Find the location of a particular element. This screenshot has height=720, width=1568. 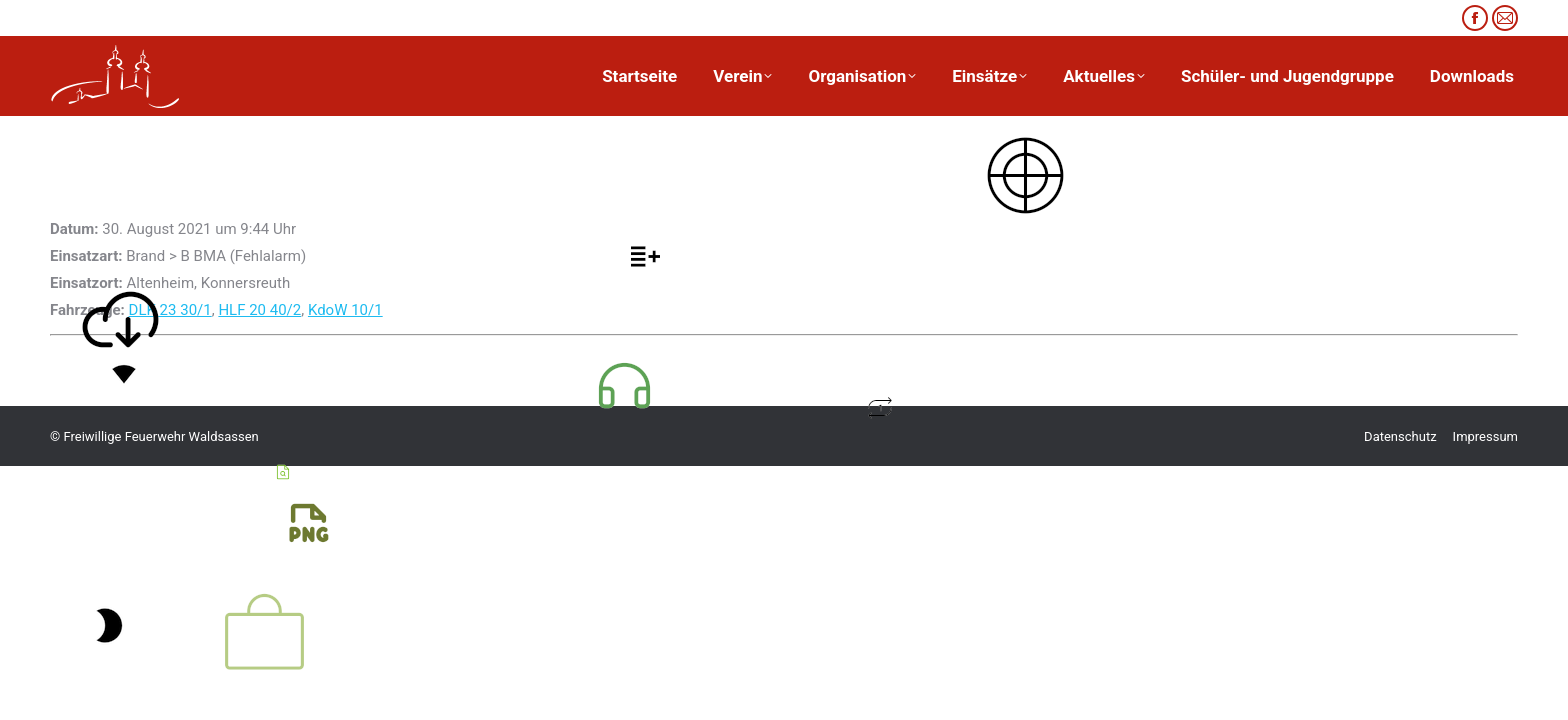

indicates full wifi signal strength is located at coordinates (124, 374).